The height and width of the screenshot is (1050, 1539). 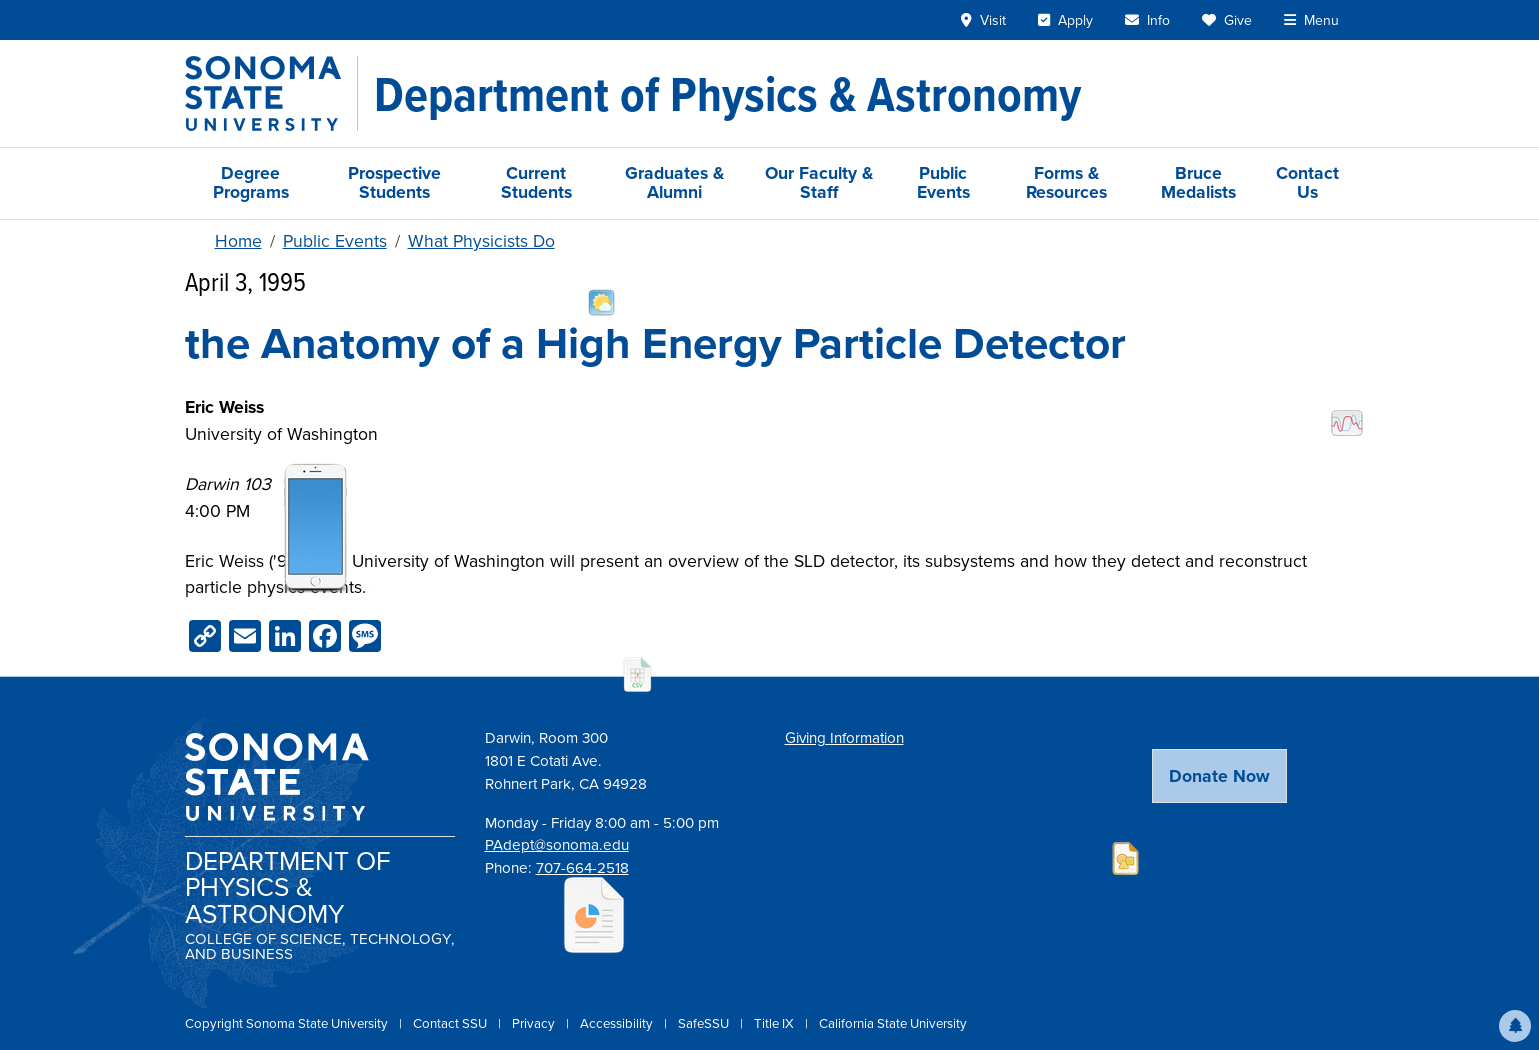 What do you see at coordinates (1347, 423) in the screenshot?
I see `view battery and power usage statistics` at bounding box center [1347, 423].